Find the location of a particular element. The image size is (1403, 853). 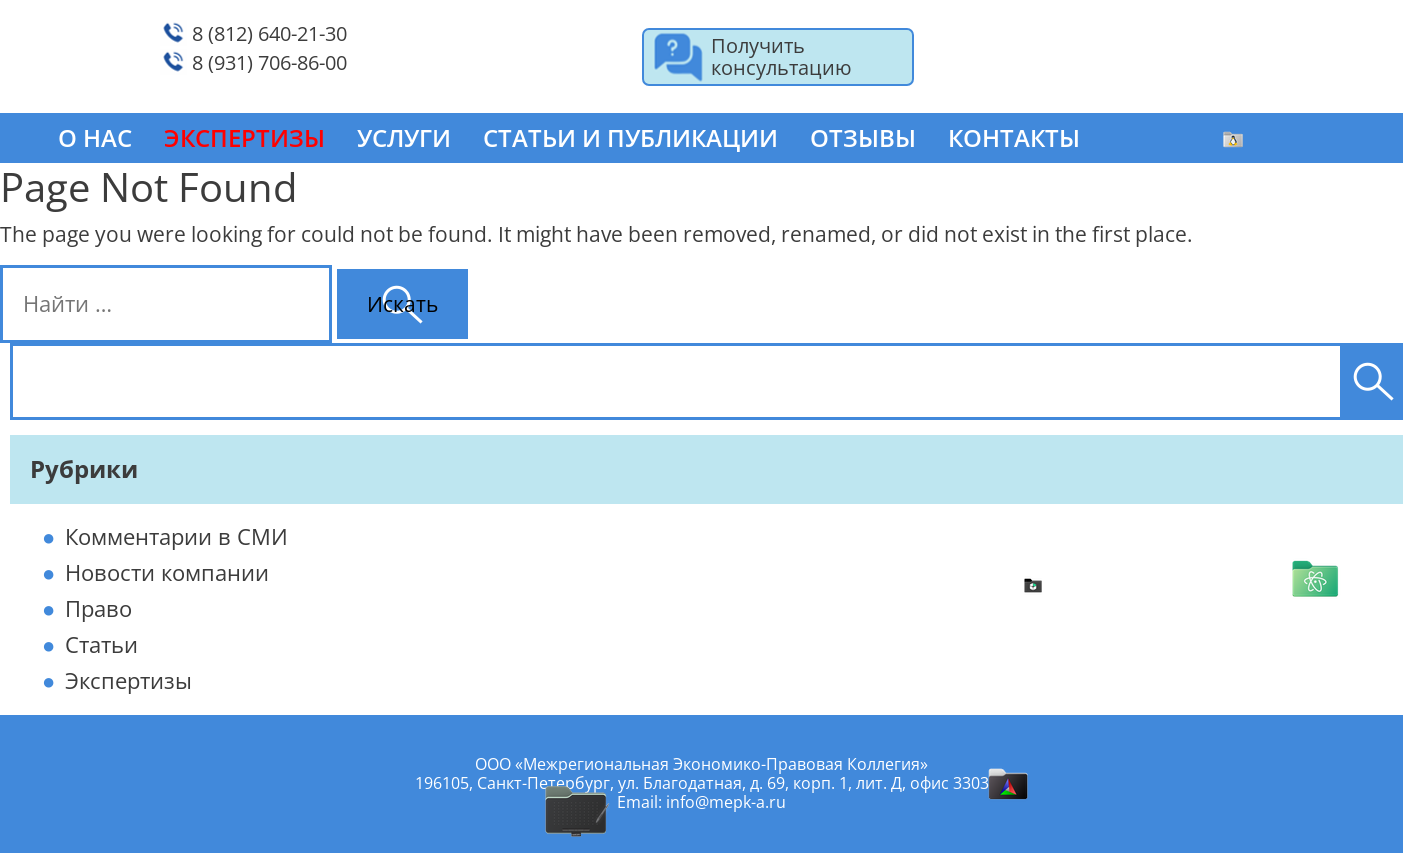

folder containing cmake build configuration files is located at coordinates (1008, 785).